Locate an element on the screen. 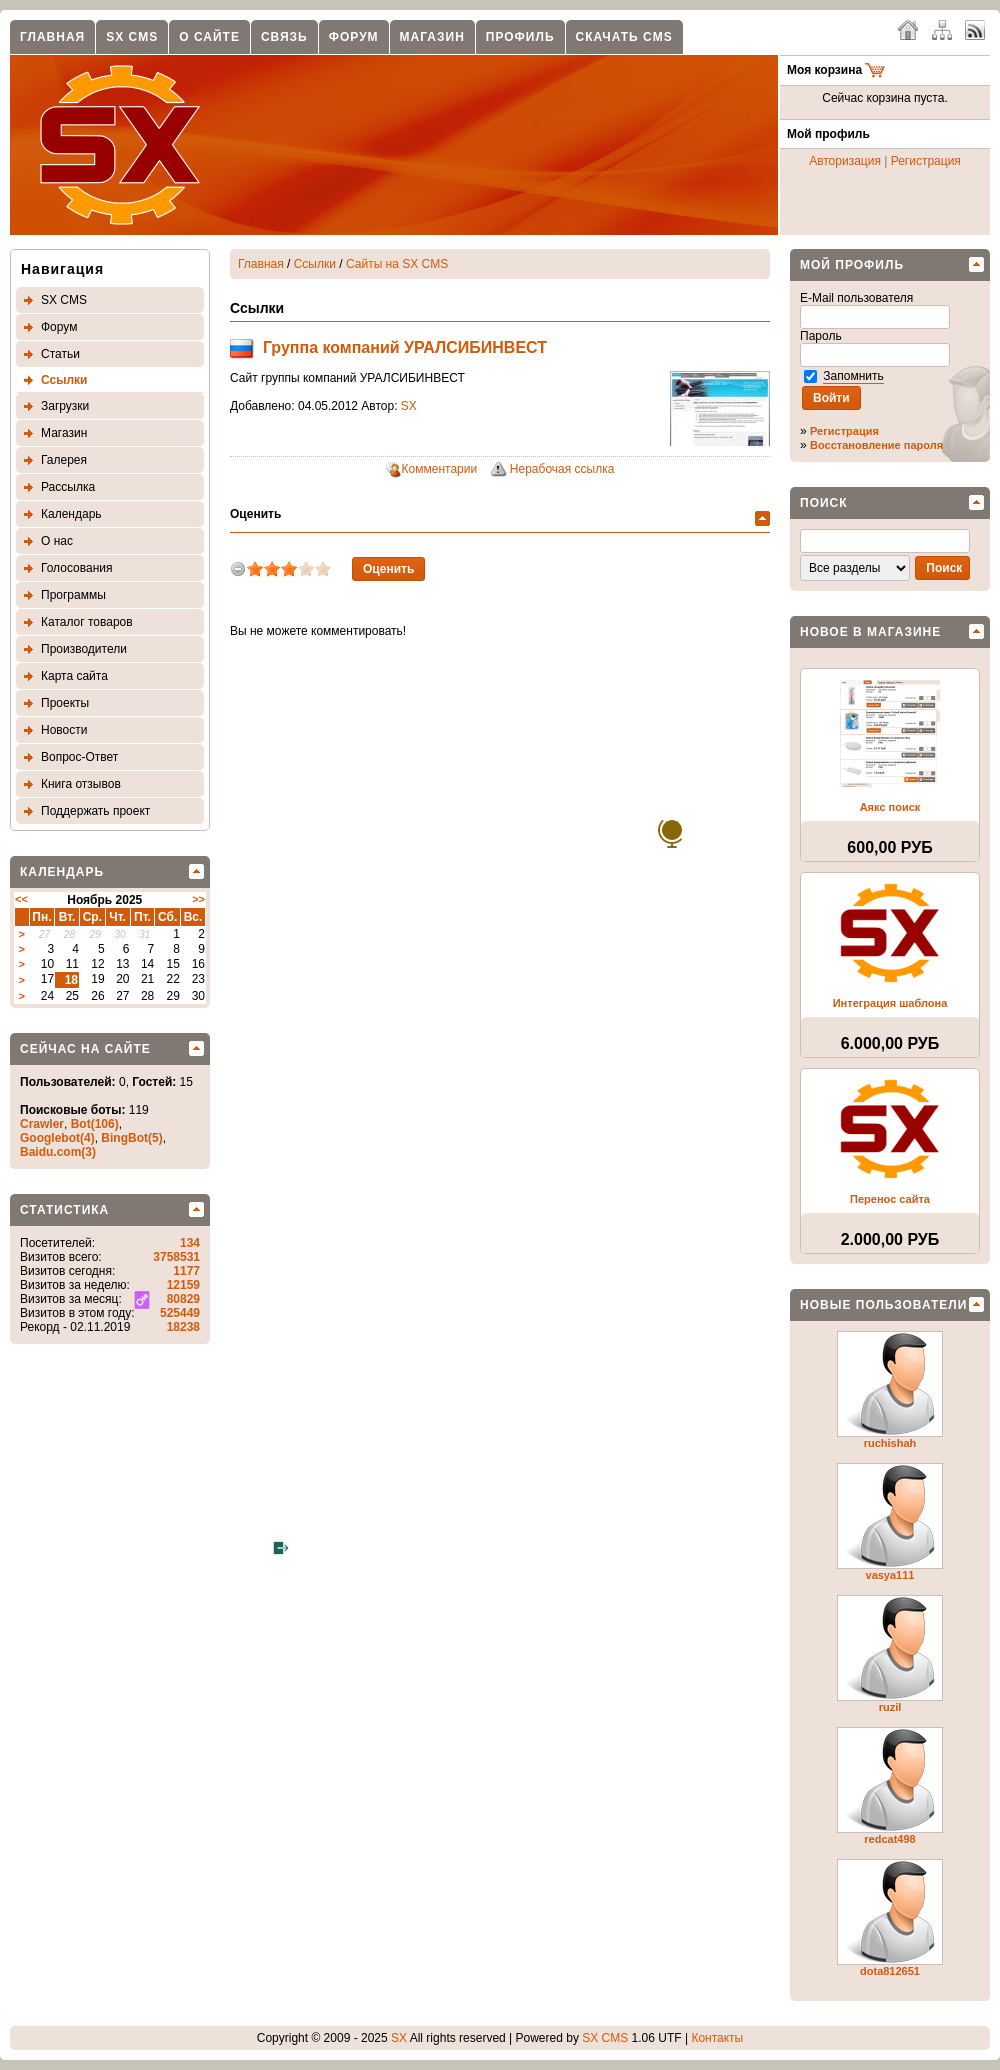 Image resolution: width=1000 pixels, height=2070 pixels. log out of your account is located at coordinates (281, 1548).